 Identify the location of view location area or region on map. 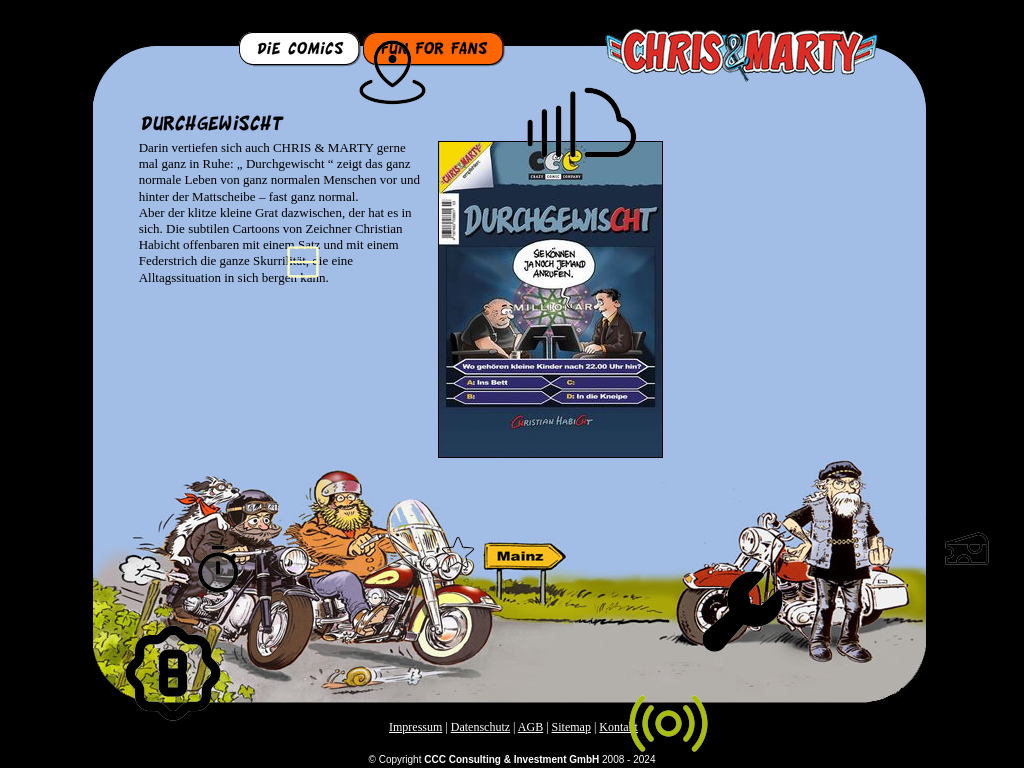
(392, 73).